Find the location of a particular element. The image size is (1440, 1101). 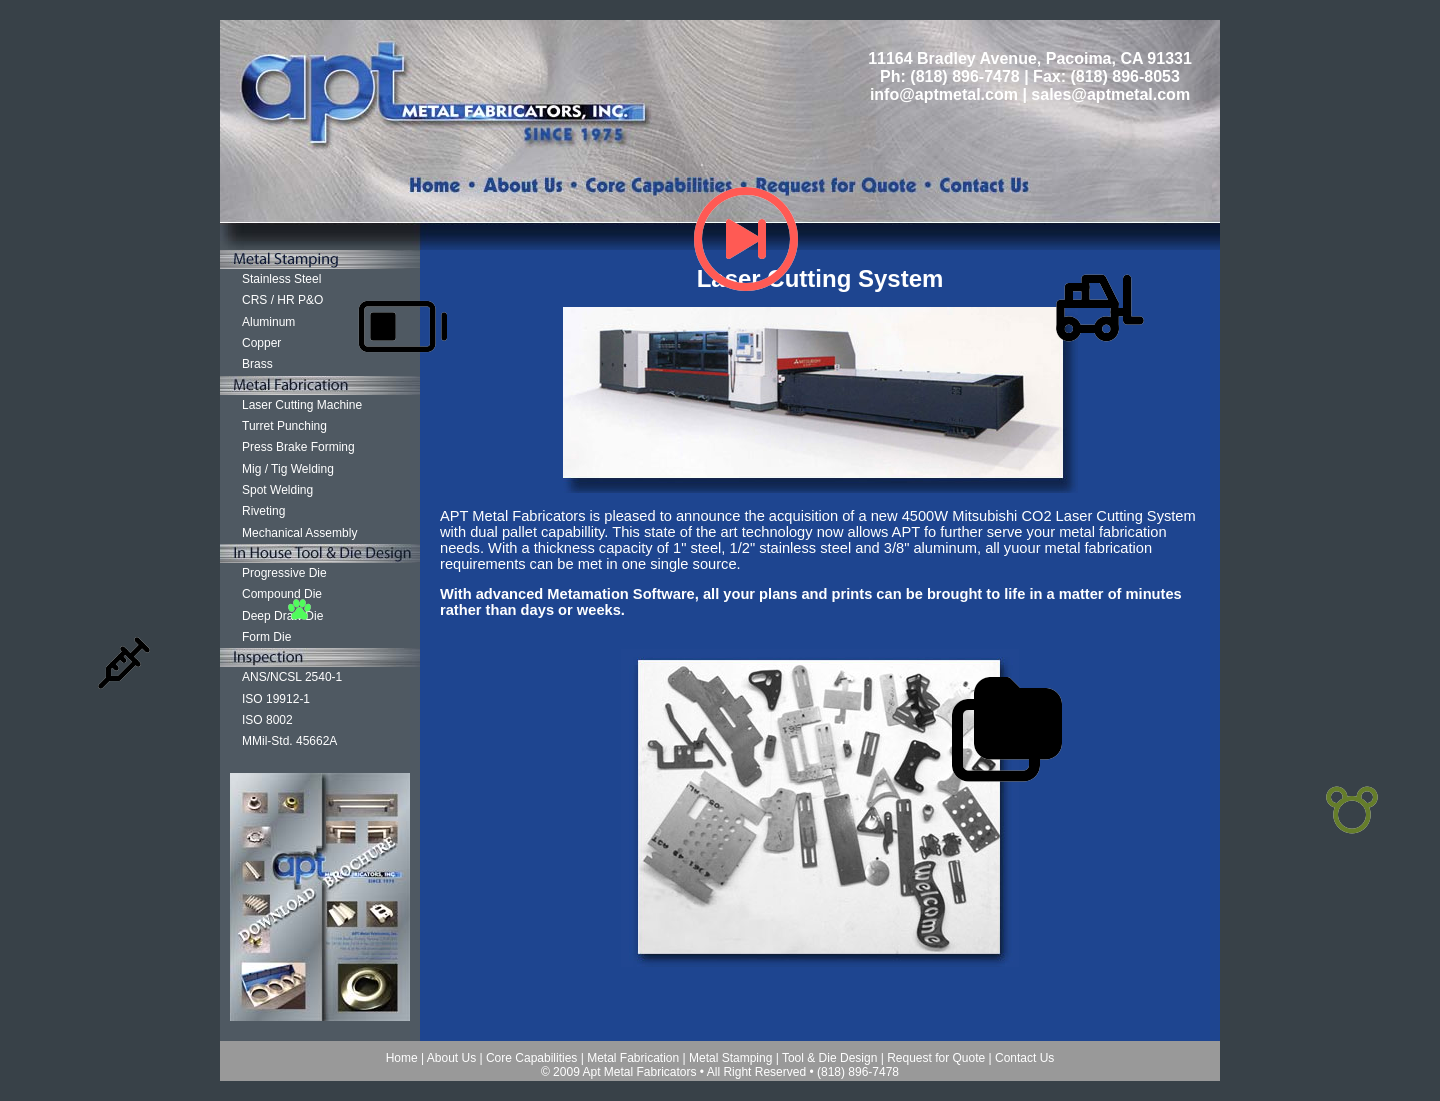

access disney-related content or apps is located at coordinates (1352, 810).